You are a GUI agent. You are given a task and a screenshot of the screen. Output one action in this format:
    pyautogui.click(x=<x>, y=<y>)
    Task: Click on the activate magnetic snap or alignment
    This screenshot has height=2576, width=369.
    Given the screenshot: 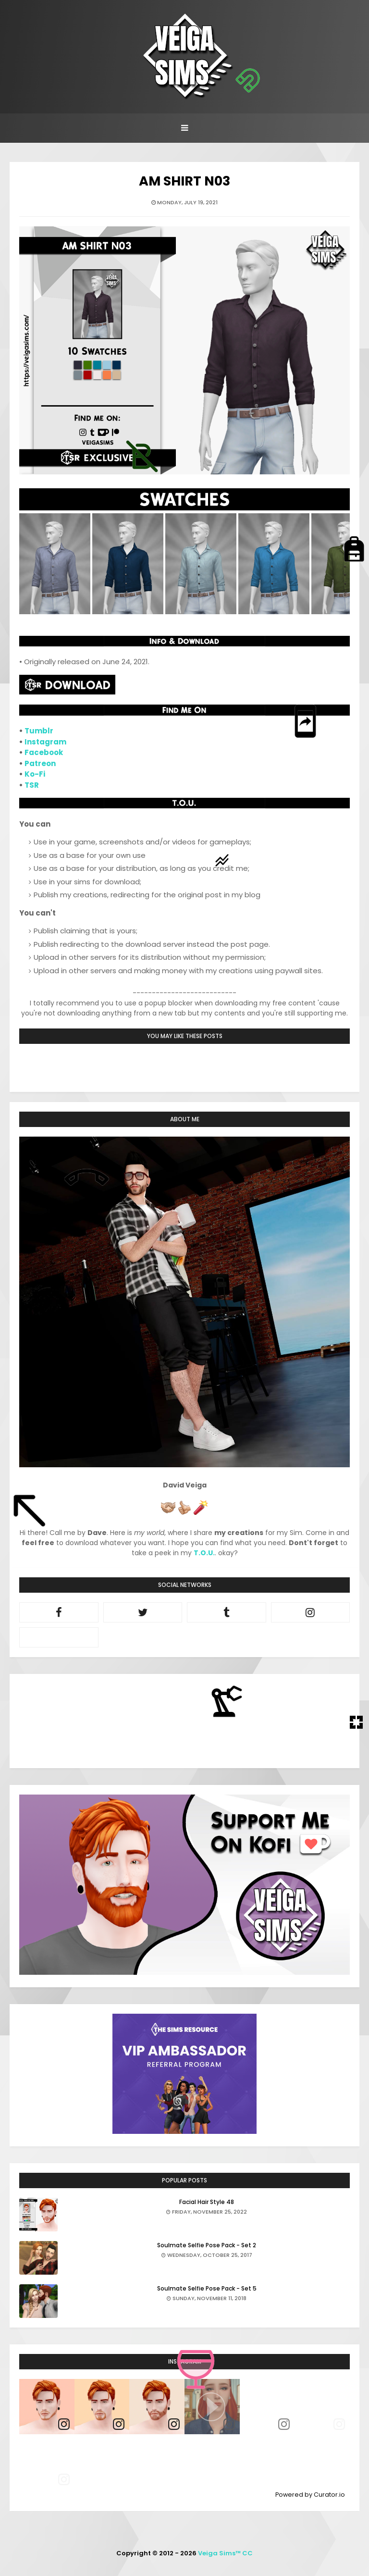 What is the action you would take?
    pyautogui.click(x=248, y=80)
    